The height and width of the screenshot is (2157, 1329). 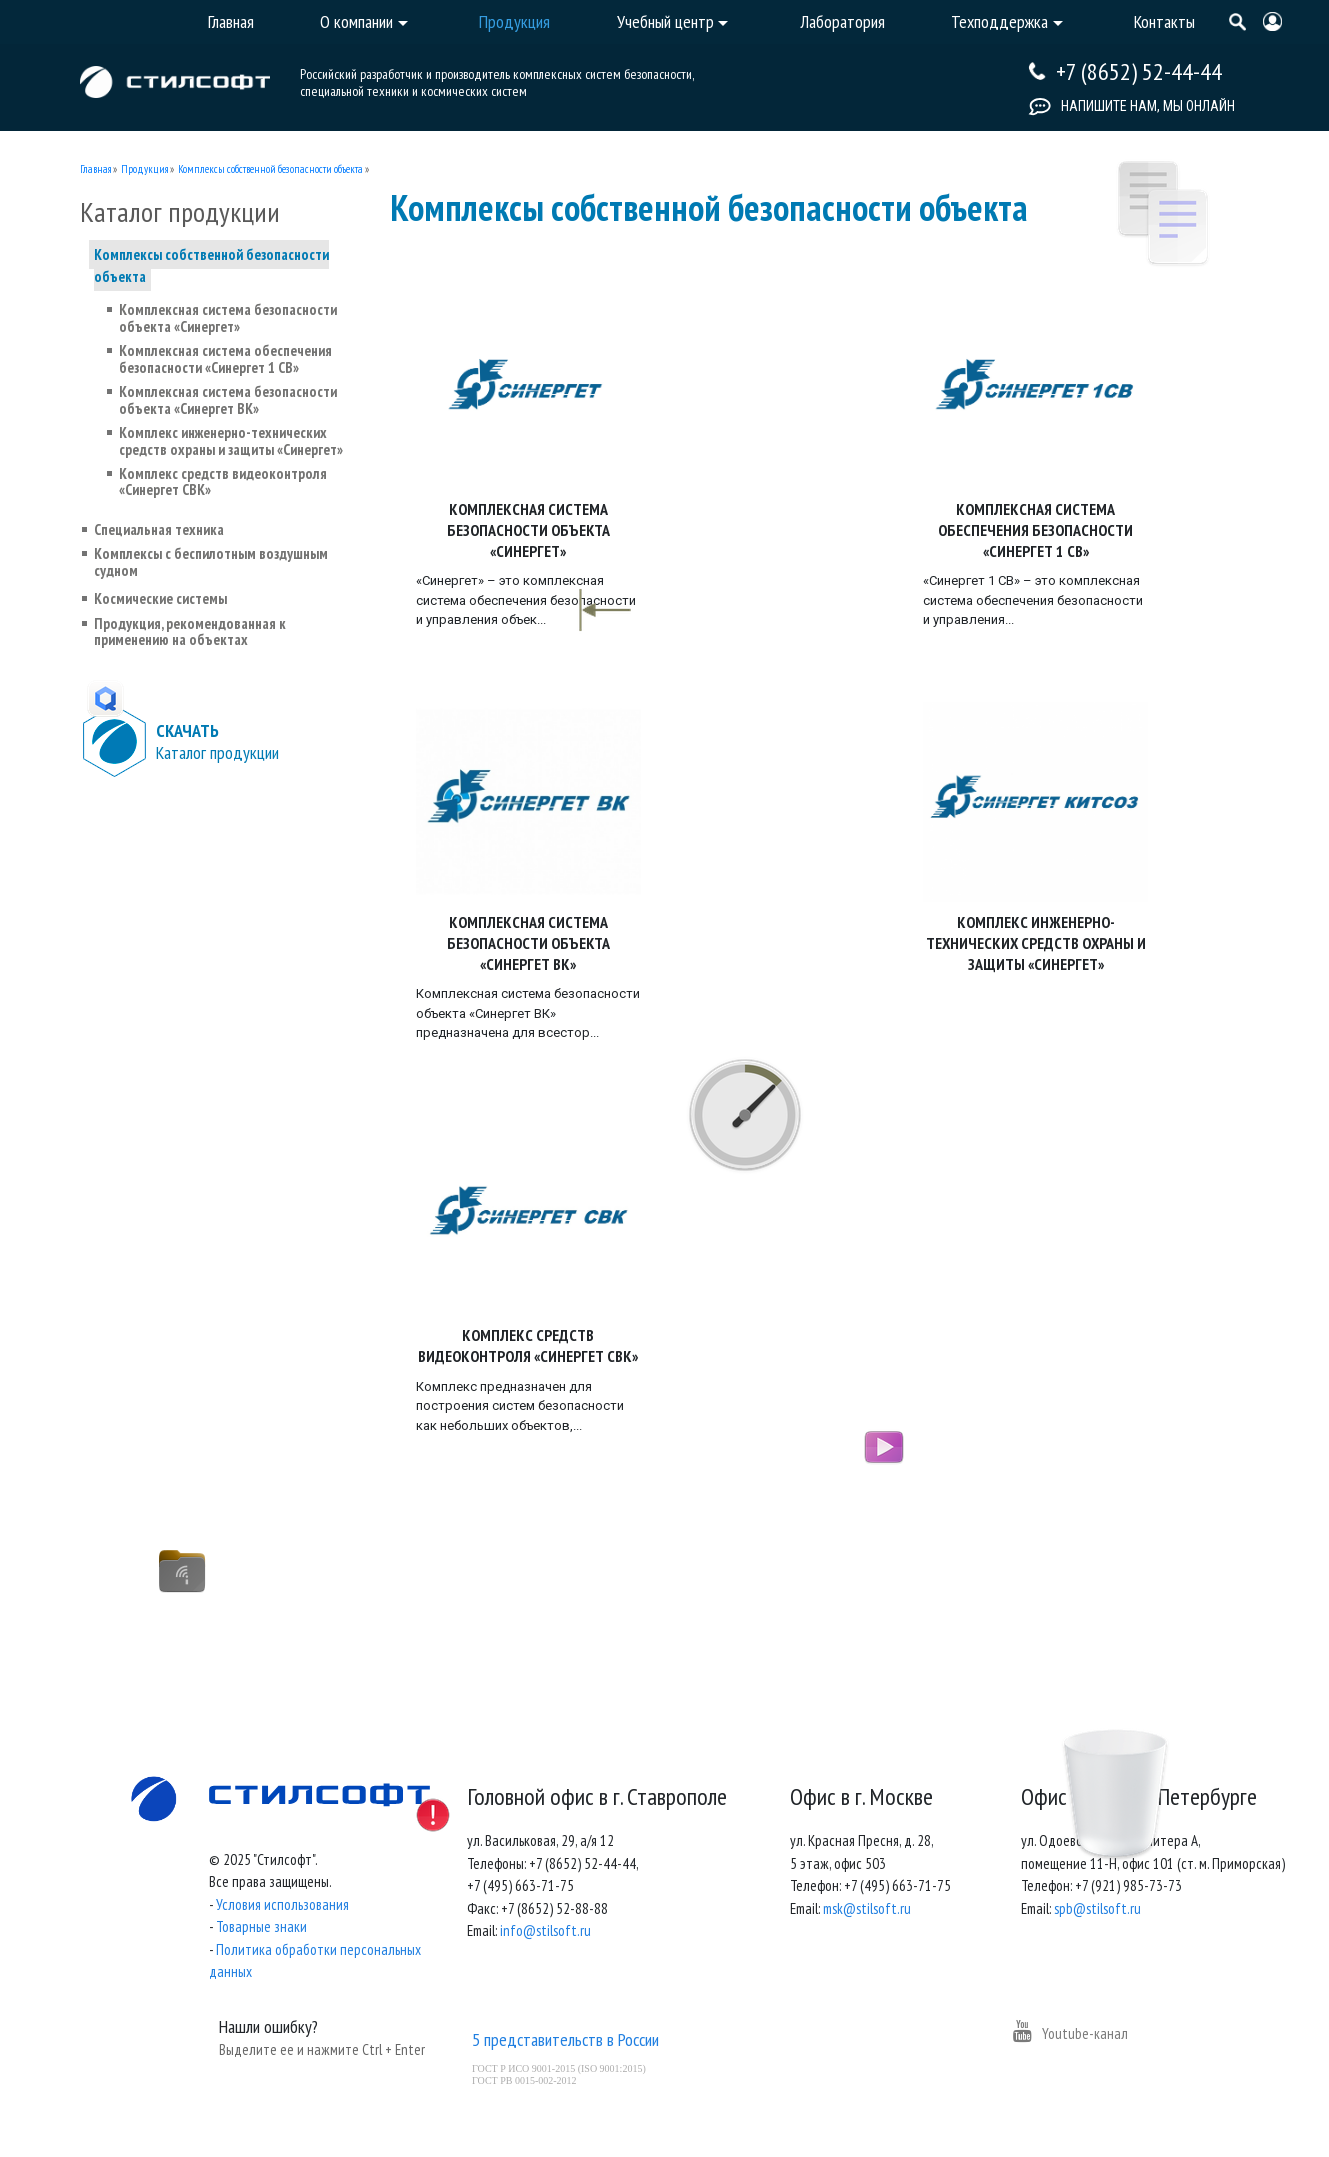 I want to click on go to the first item in a list or sequence, so click(x=605, y=610).